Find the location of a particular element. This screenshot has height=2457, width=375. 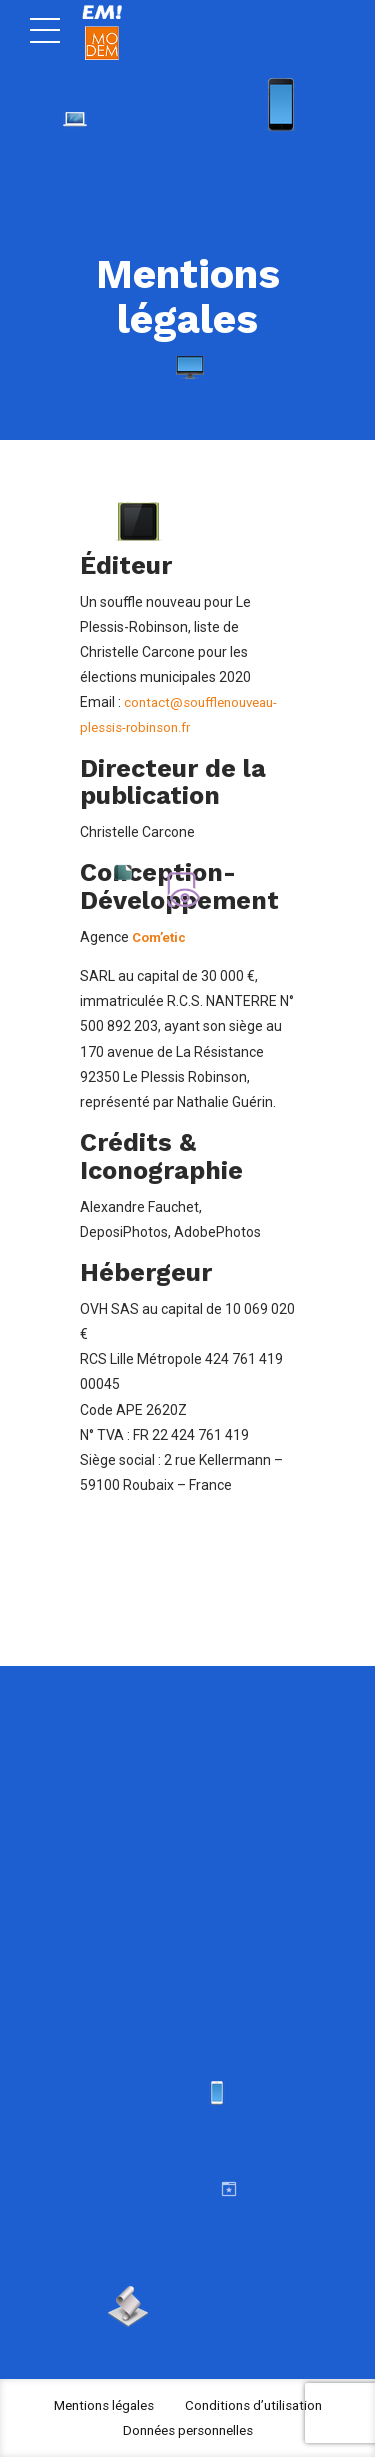

access your favorites in the media library is located at coordinates (229, 2189).